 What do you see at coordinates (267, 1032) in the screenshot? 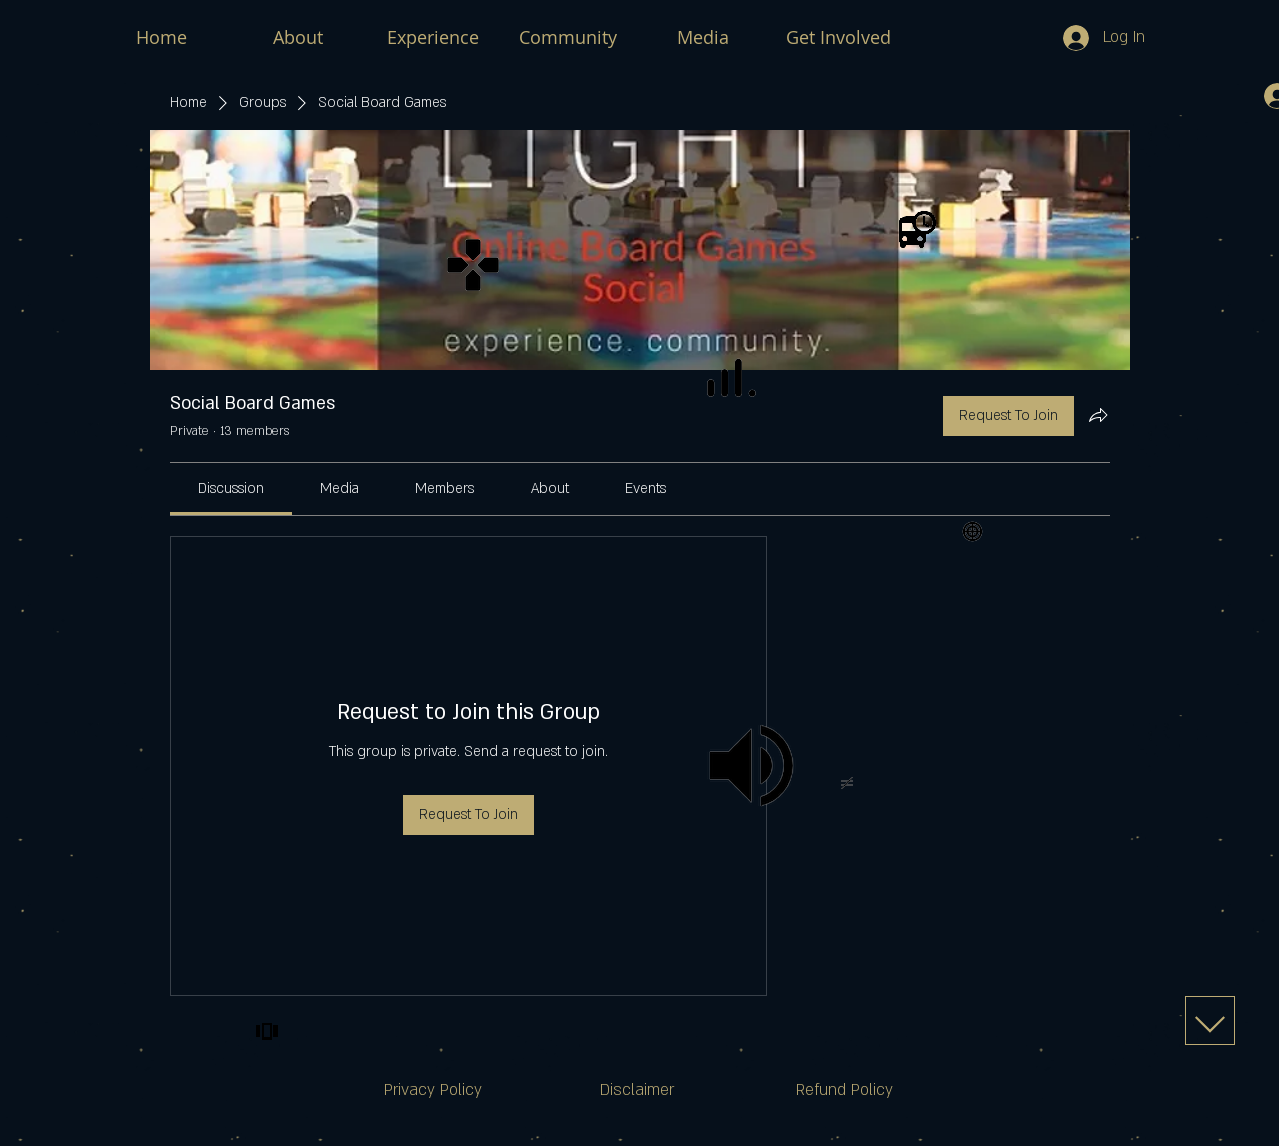
I see `view content in carousel mode` at bounding box center [267, 1032].